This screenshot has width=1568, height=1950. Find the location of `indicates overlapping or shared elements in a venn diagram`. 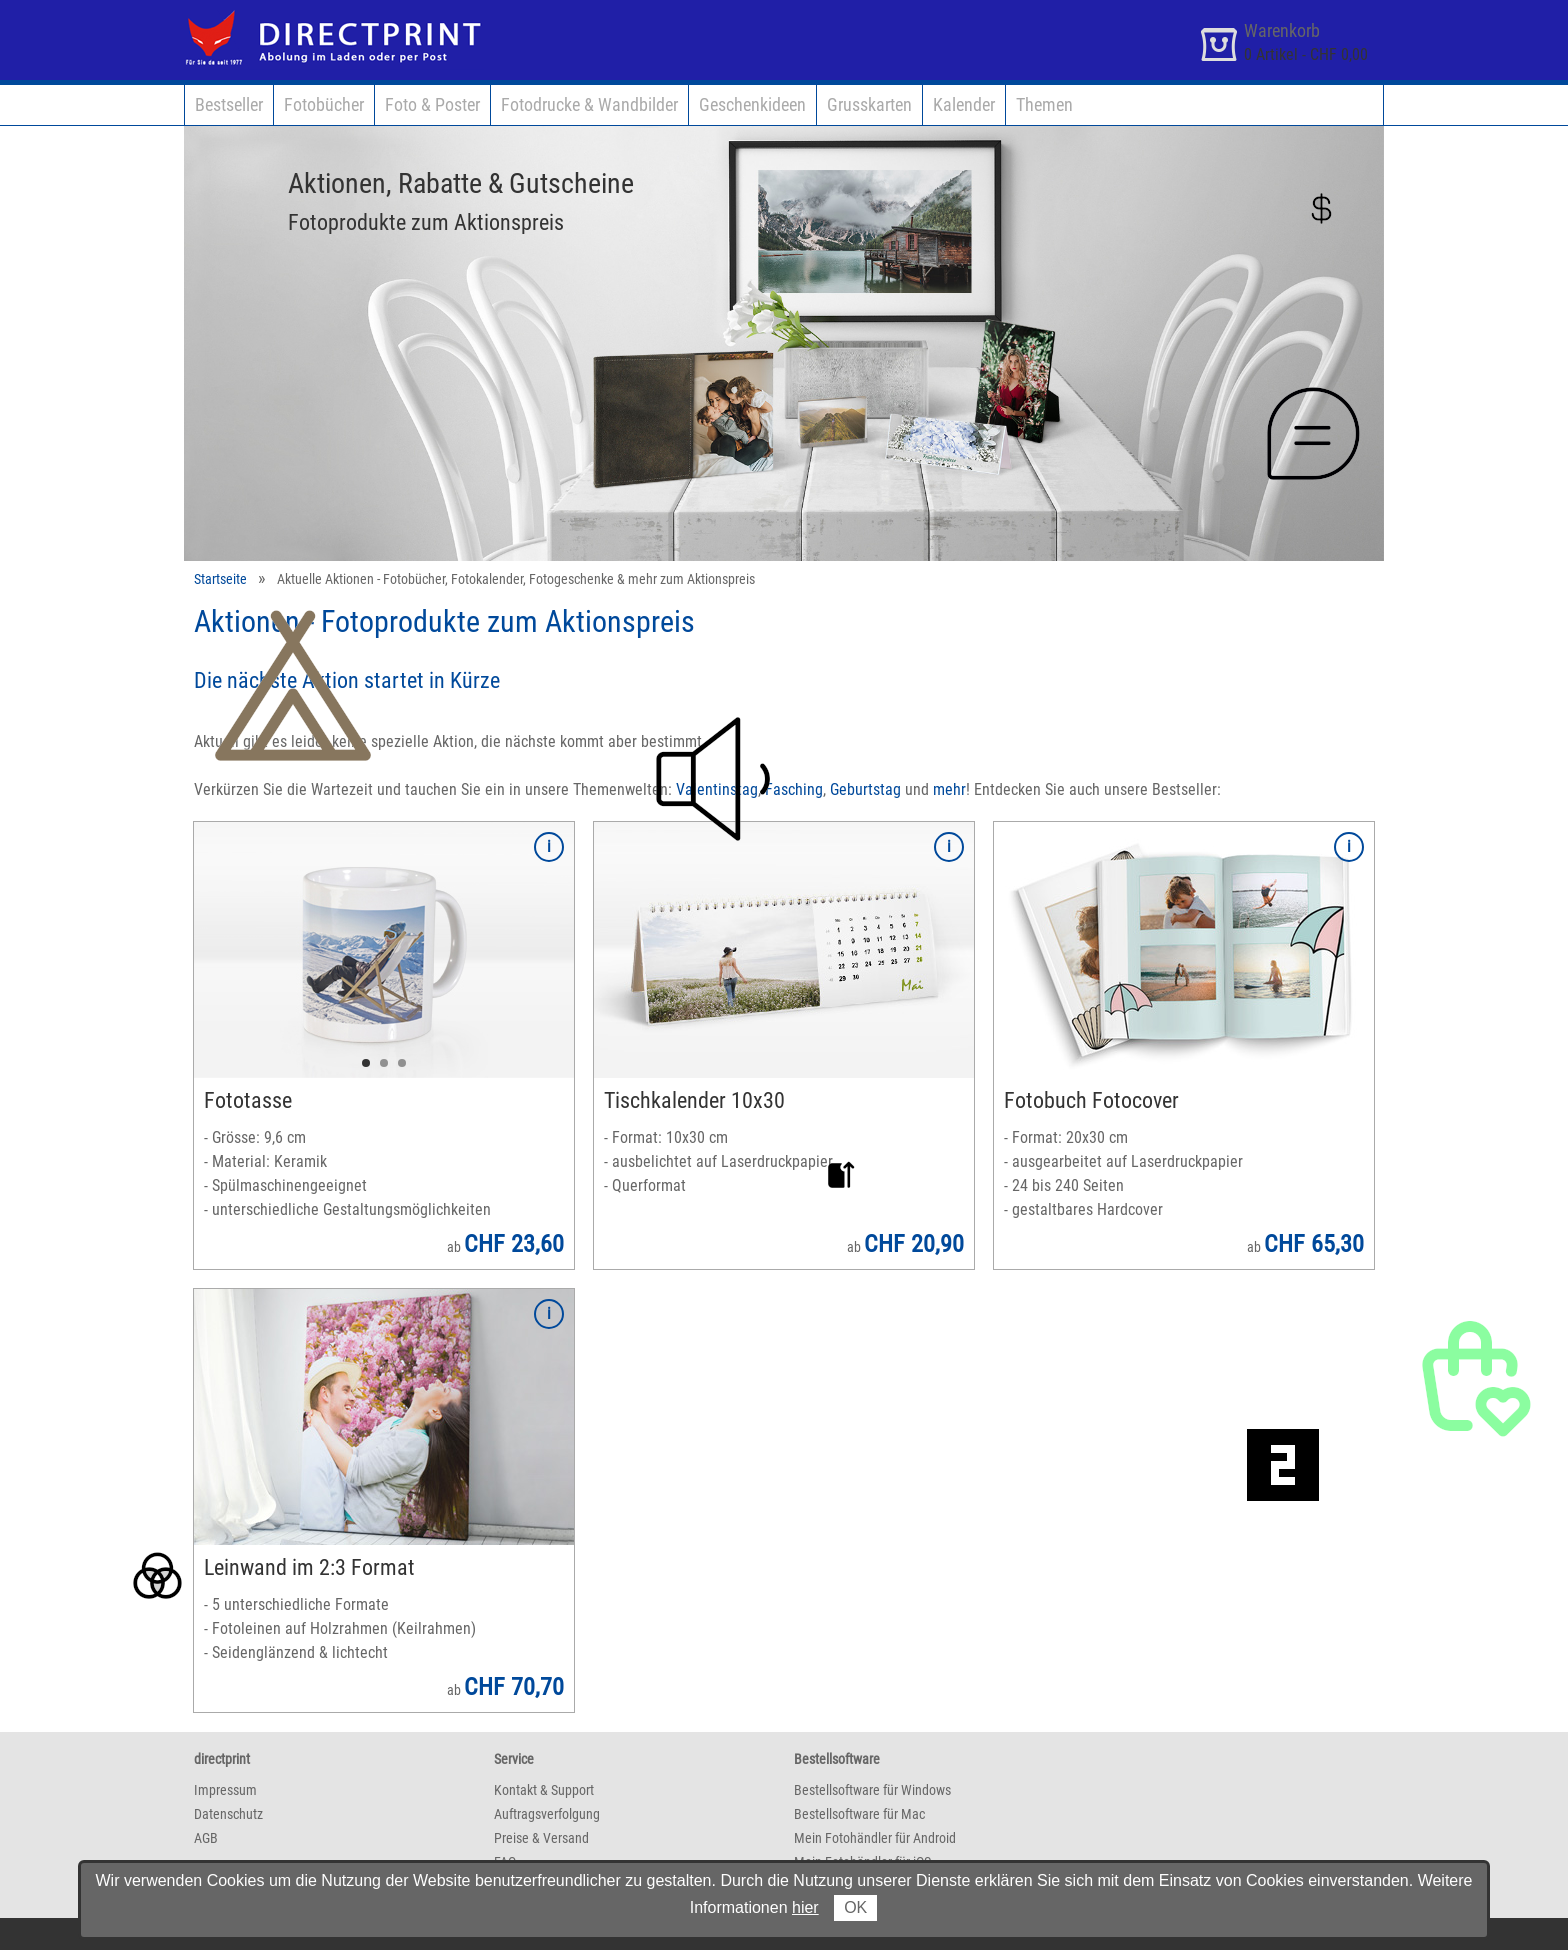

indicates overlapping or shared elements in a venn diagram is located at coordinates (157, 1576).